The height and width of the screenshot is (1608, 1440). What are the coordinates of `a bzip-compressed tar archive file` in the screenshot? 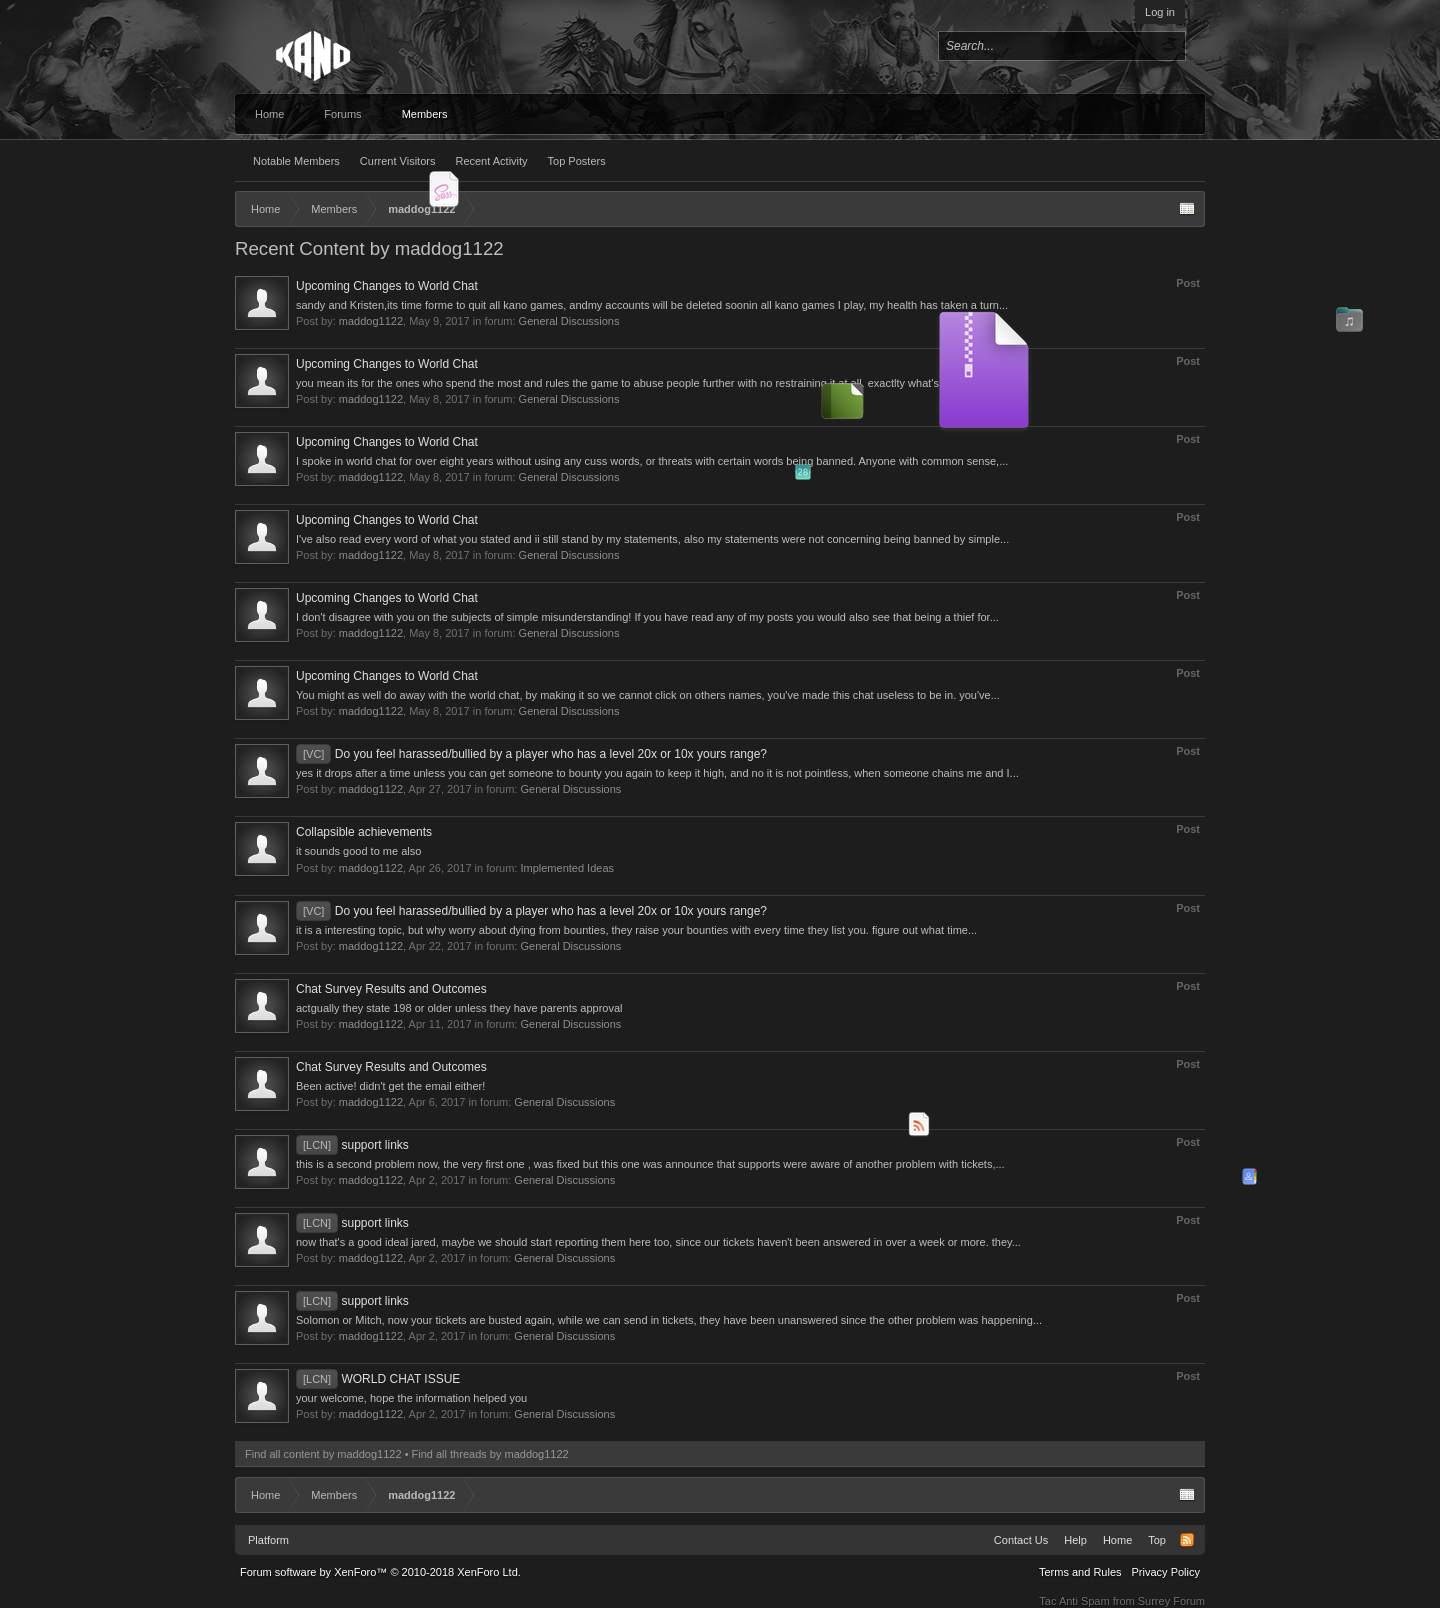 It's located at (984, 372).